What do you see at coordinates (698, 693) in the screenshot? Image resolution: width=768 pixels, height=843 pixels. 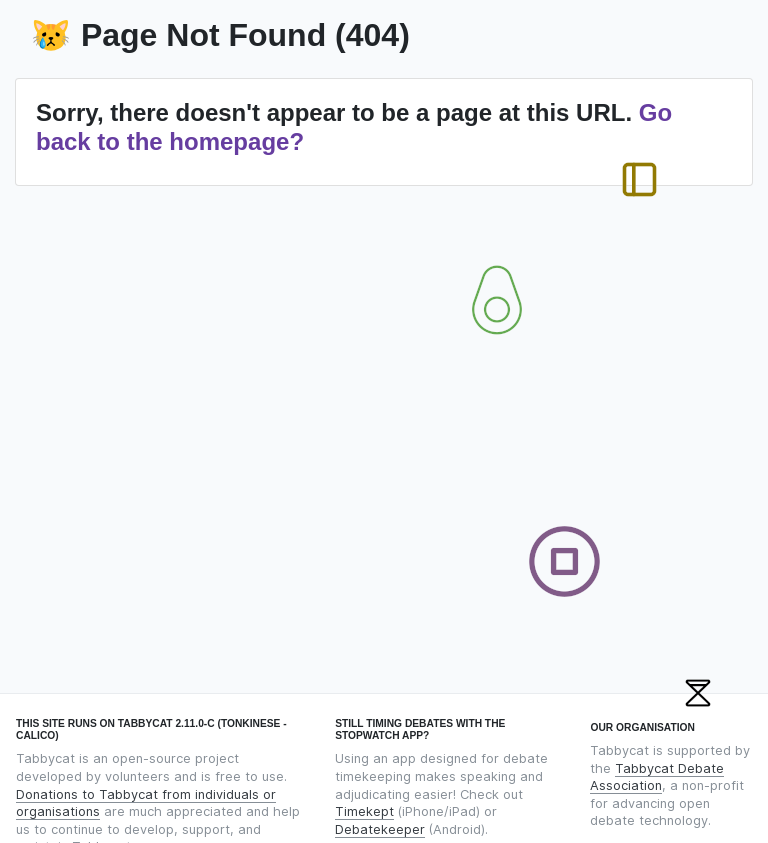 I see `timer with significant time remaining` at bounding box center [698, 693].